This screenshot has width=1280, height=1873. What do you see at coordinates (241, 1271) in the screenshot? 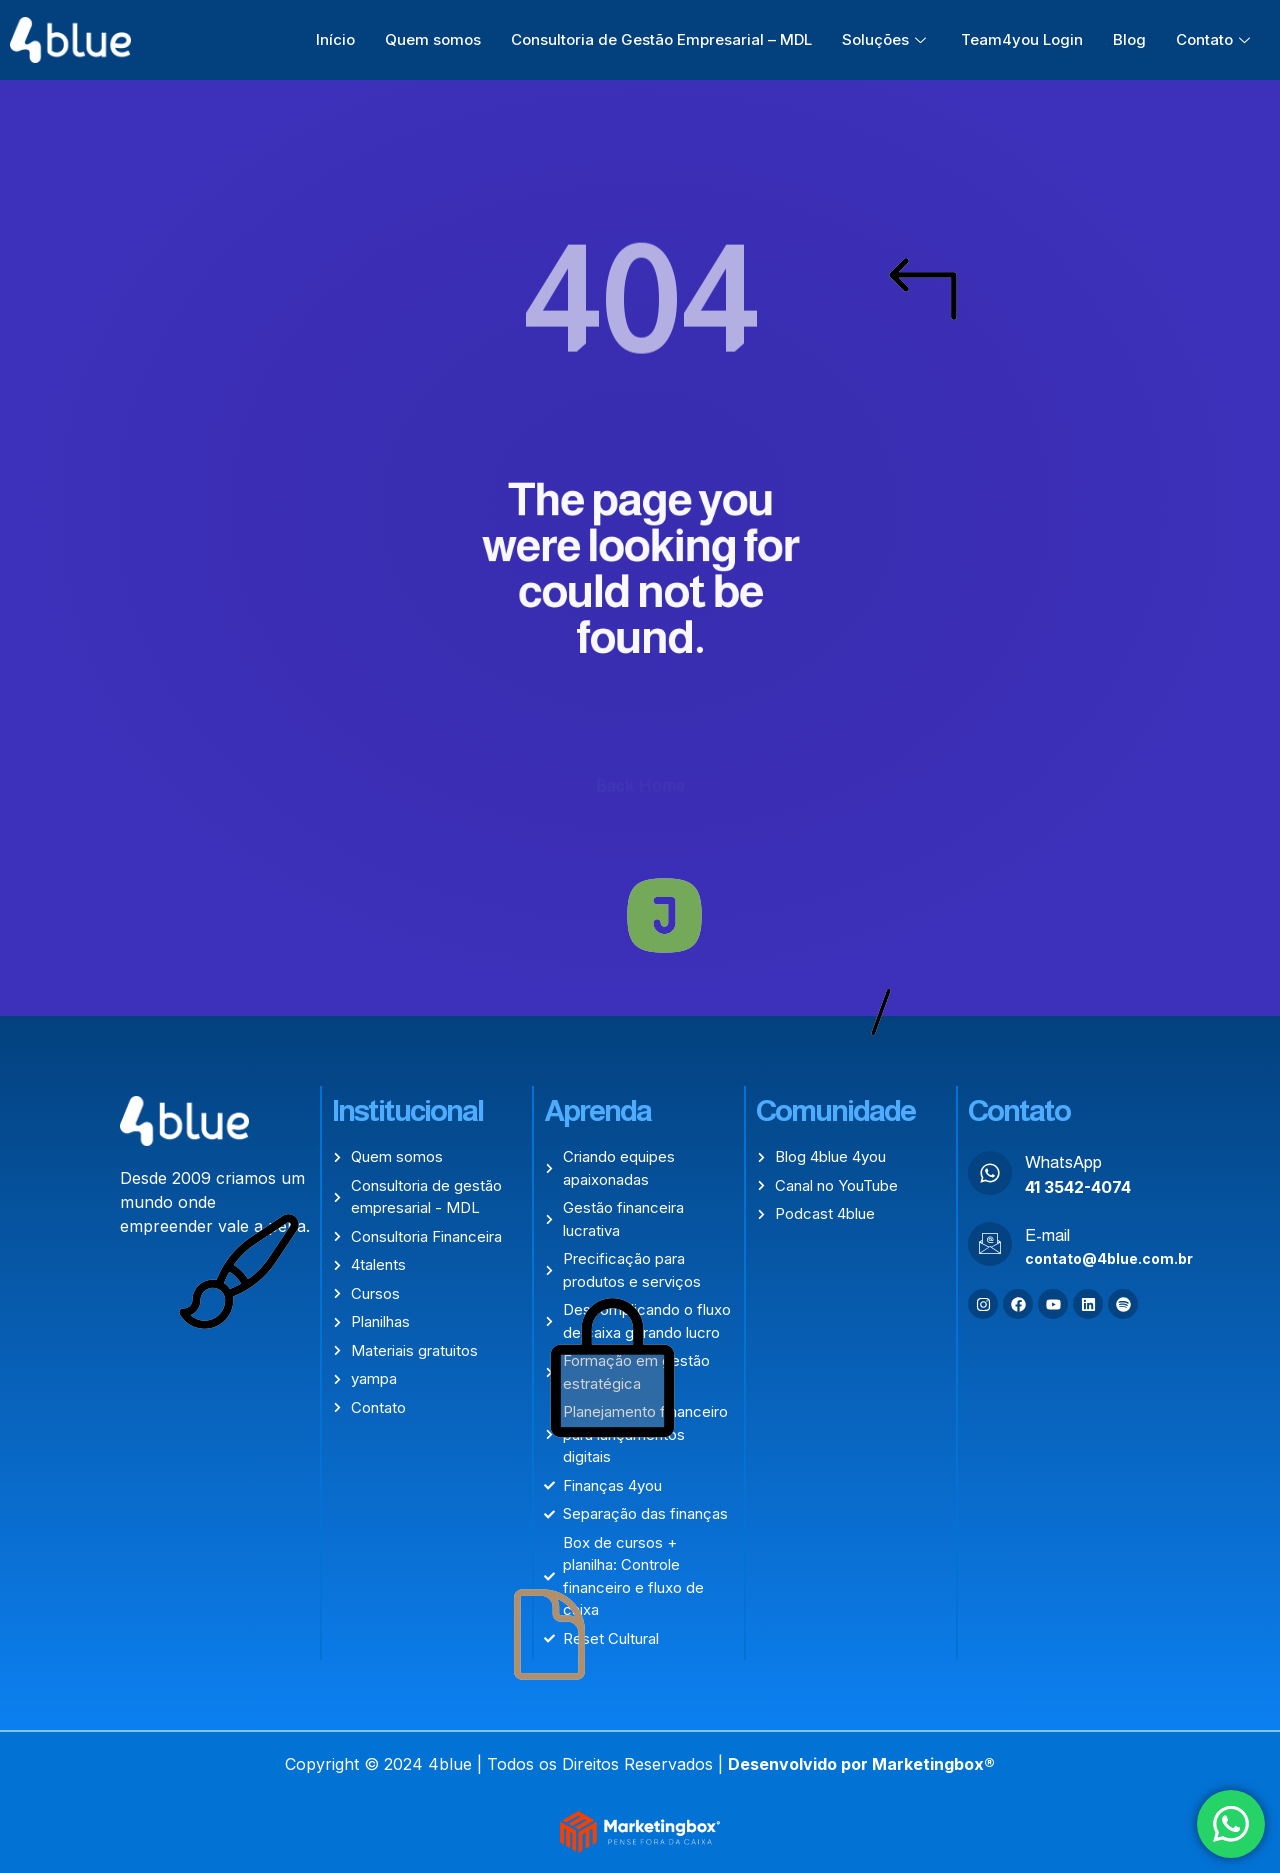
I see `access drawing or painting tools` at bounding box center [241, 1271].